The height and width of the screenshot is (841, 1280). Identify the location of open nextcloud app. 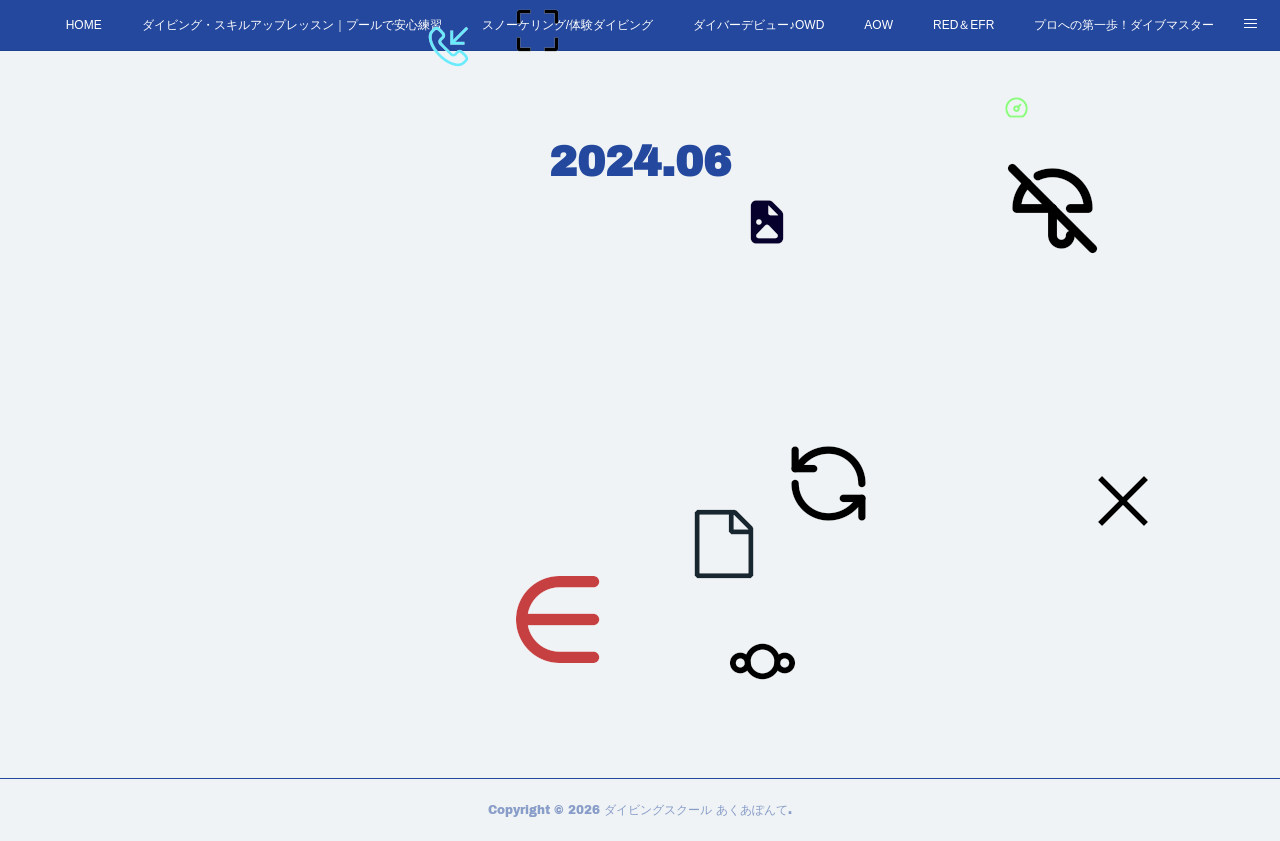
(762, 661).